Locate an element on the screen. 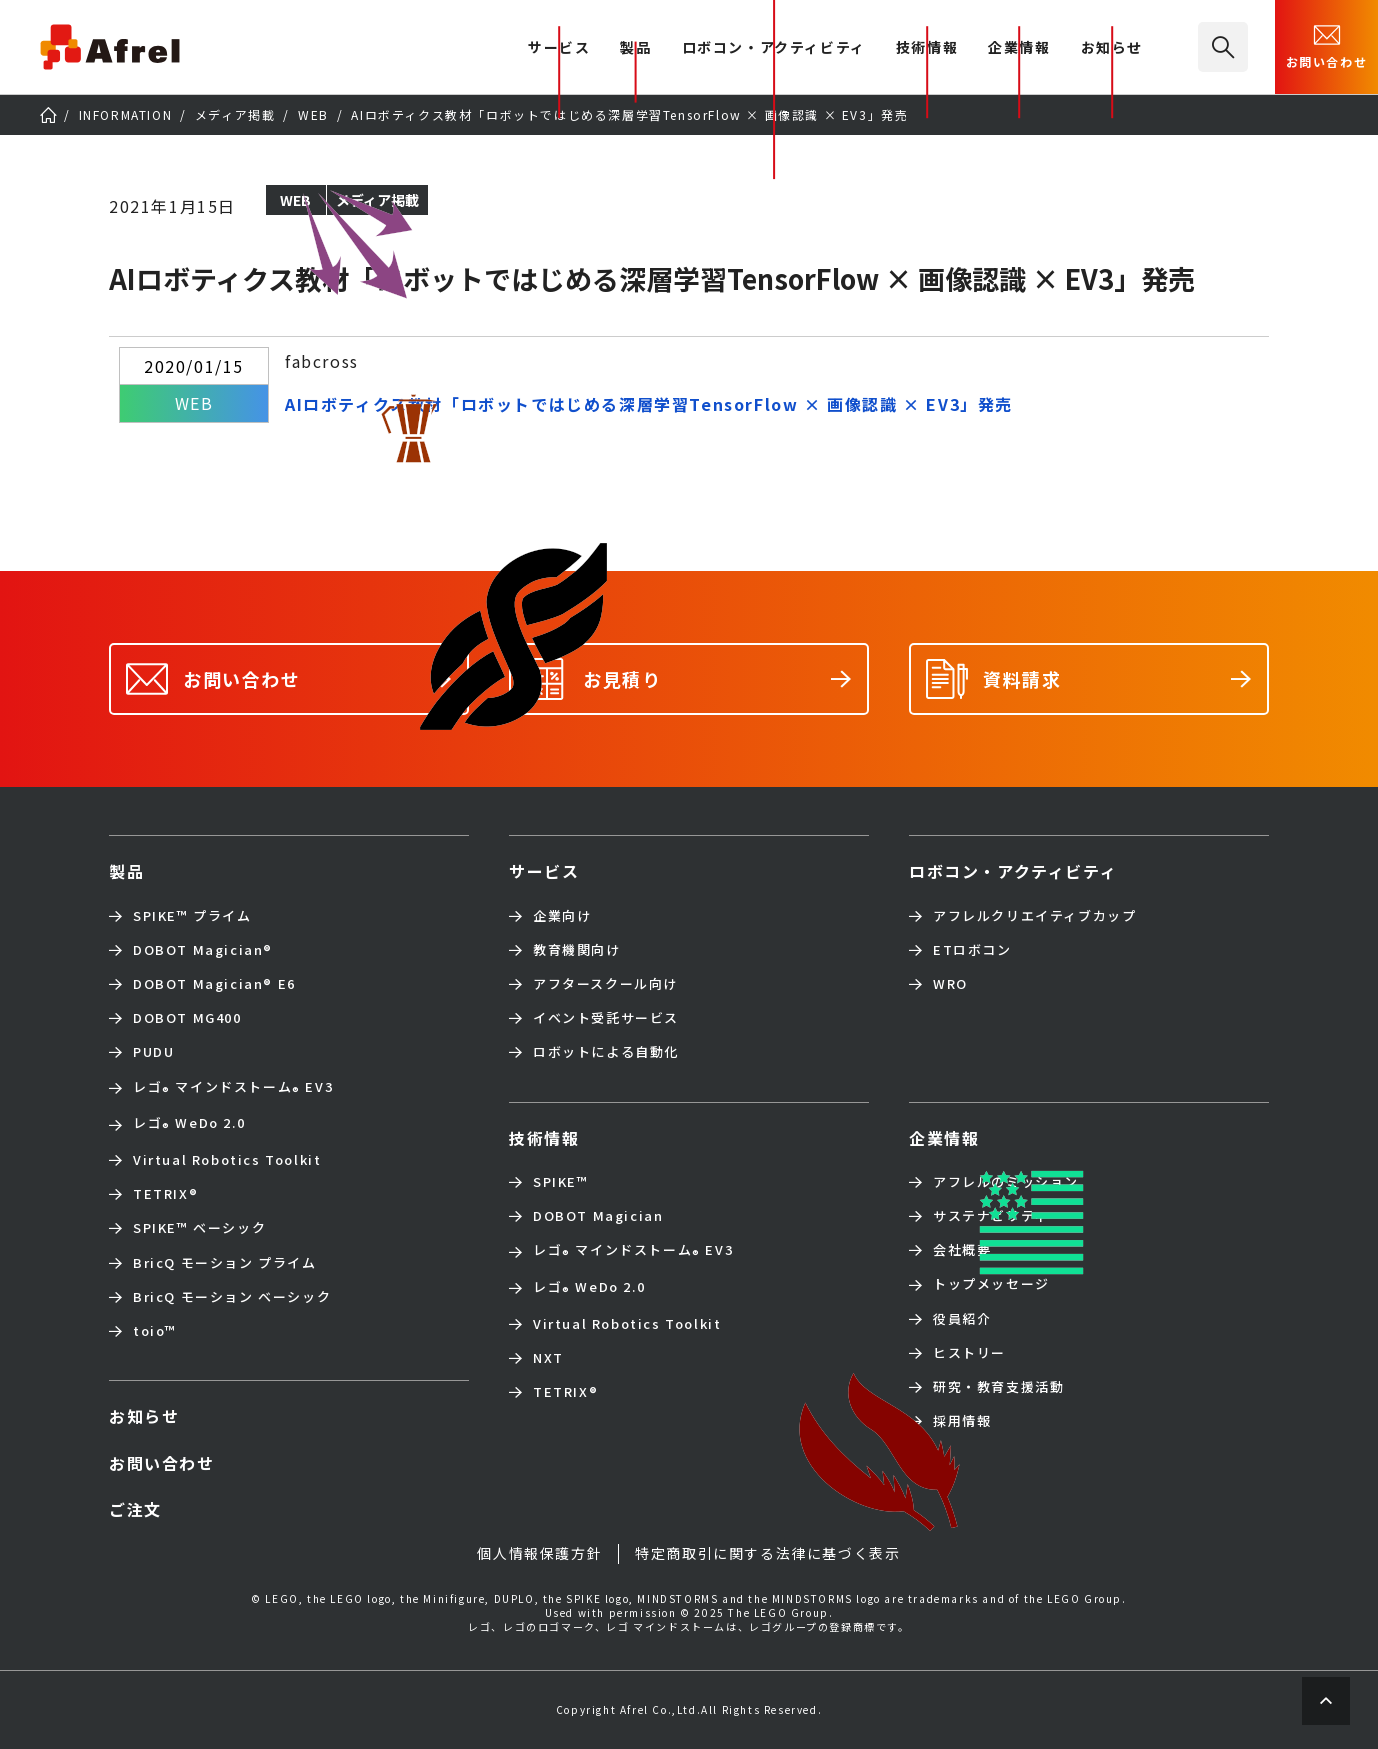  browse coffee brewing recipes is located at coordinates (413, 428).